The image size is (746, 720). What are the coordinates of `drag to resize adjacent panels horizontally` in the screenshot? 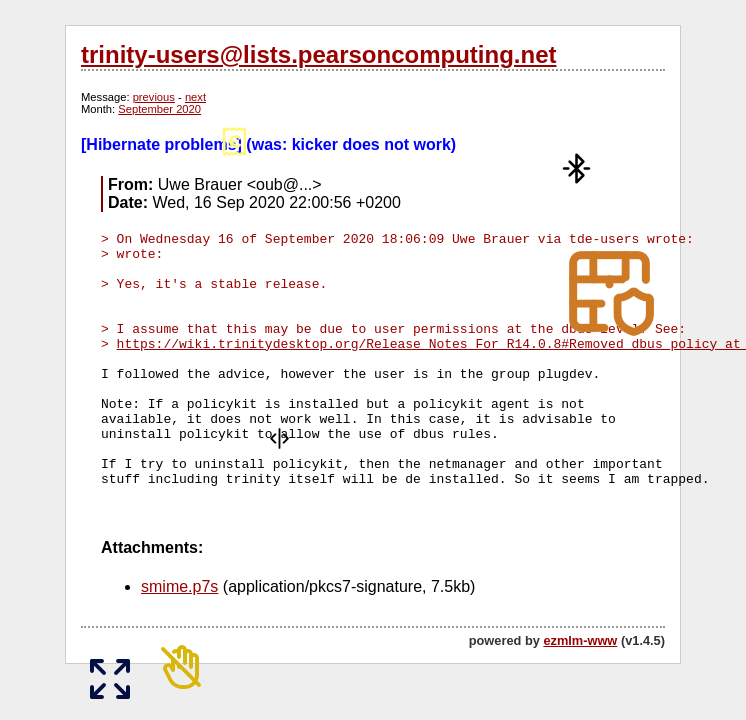 It's located at (279, 438).